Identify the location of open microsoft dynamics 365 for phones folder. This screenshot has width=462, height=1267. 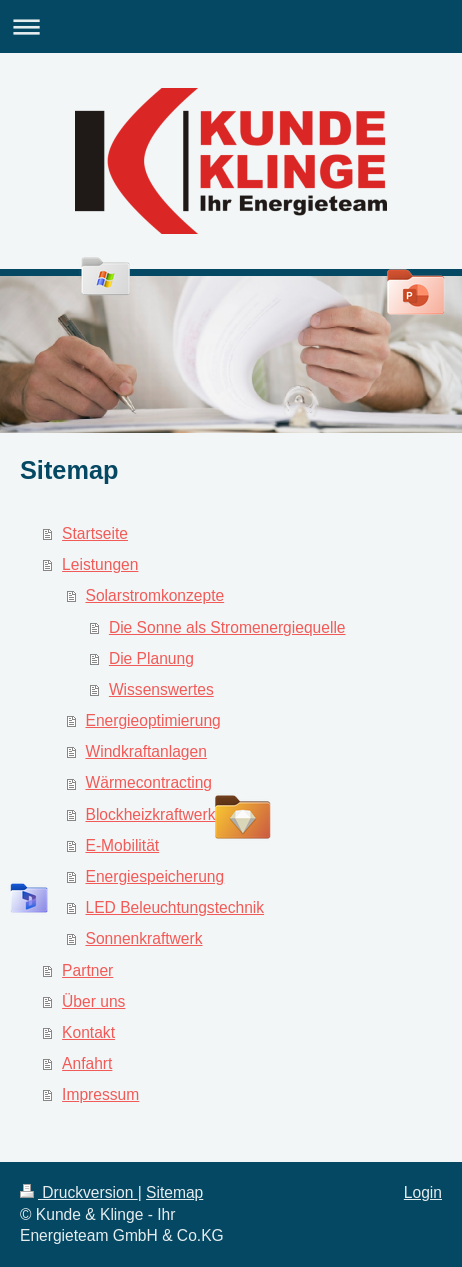
(29, 899).